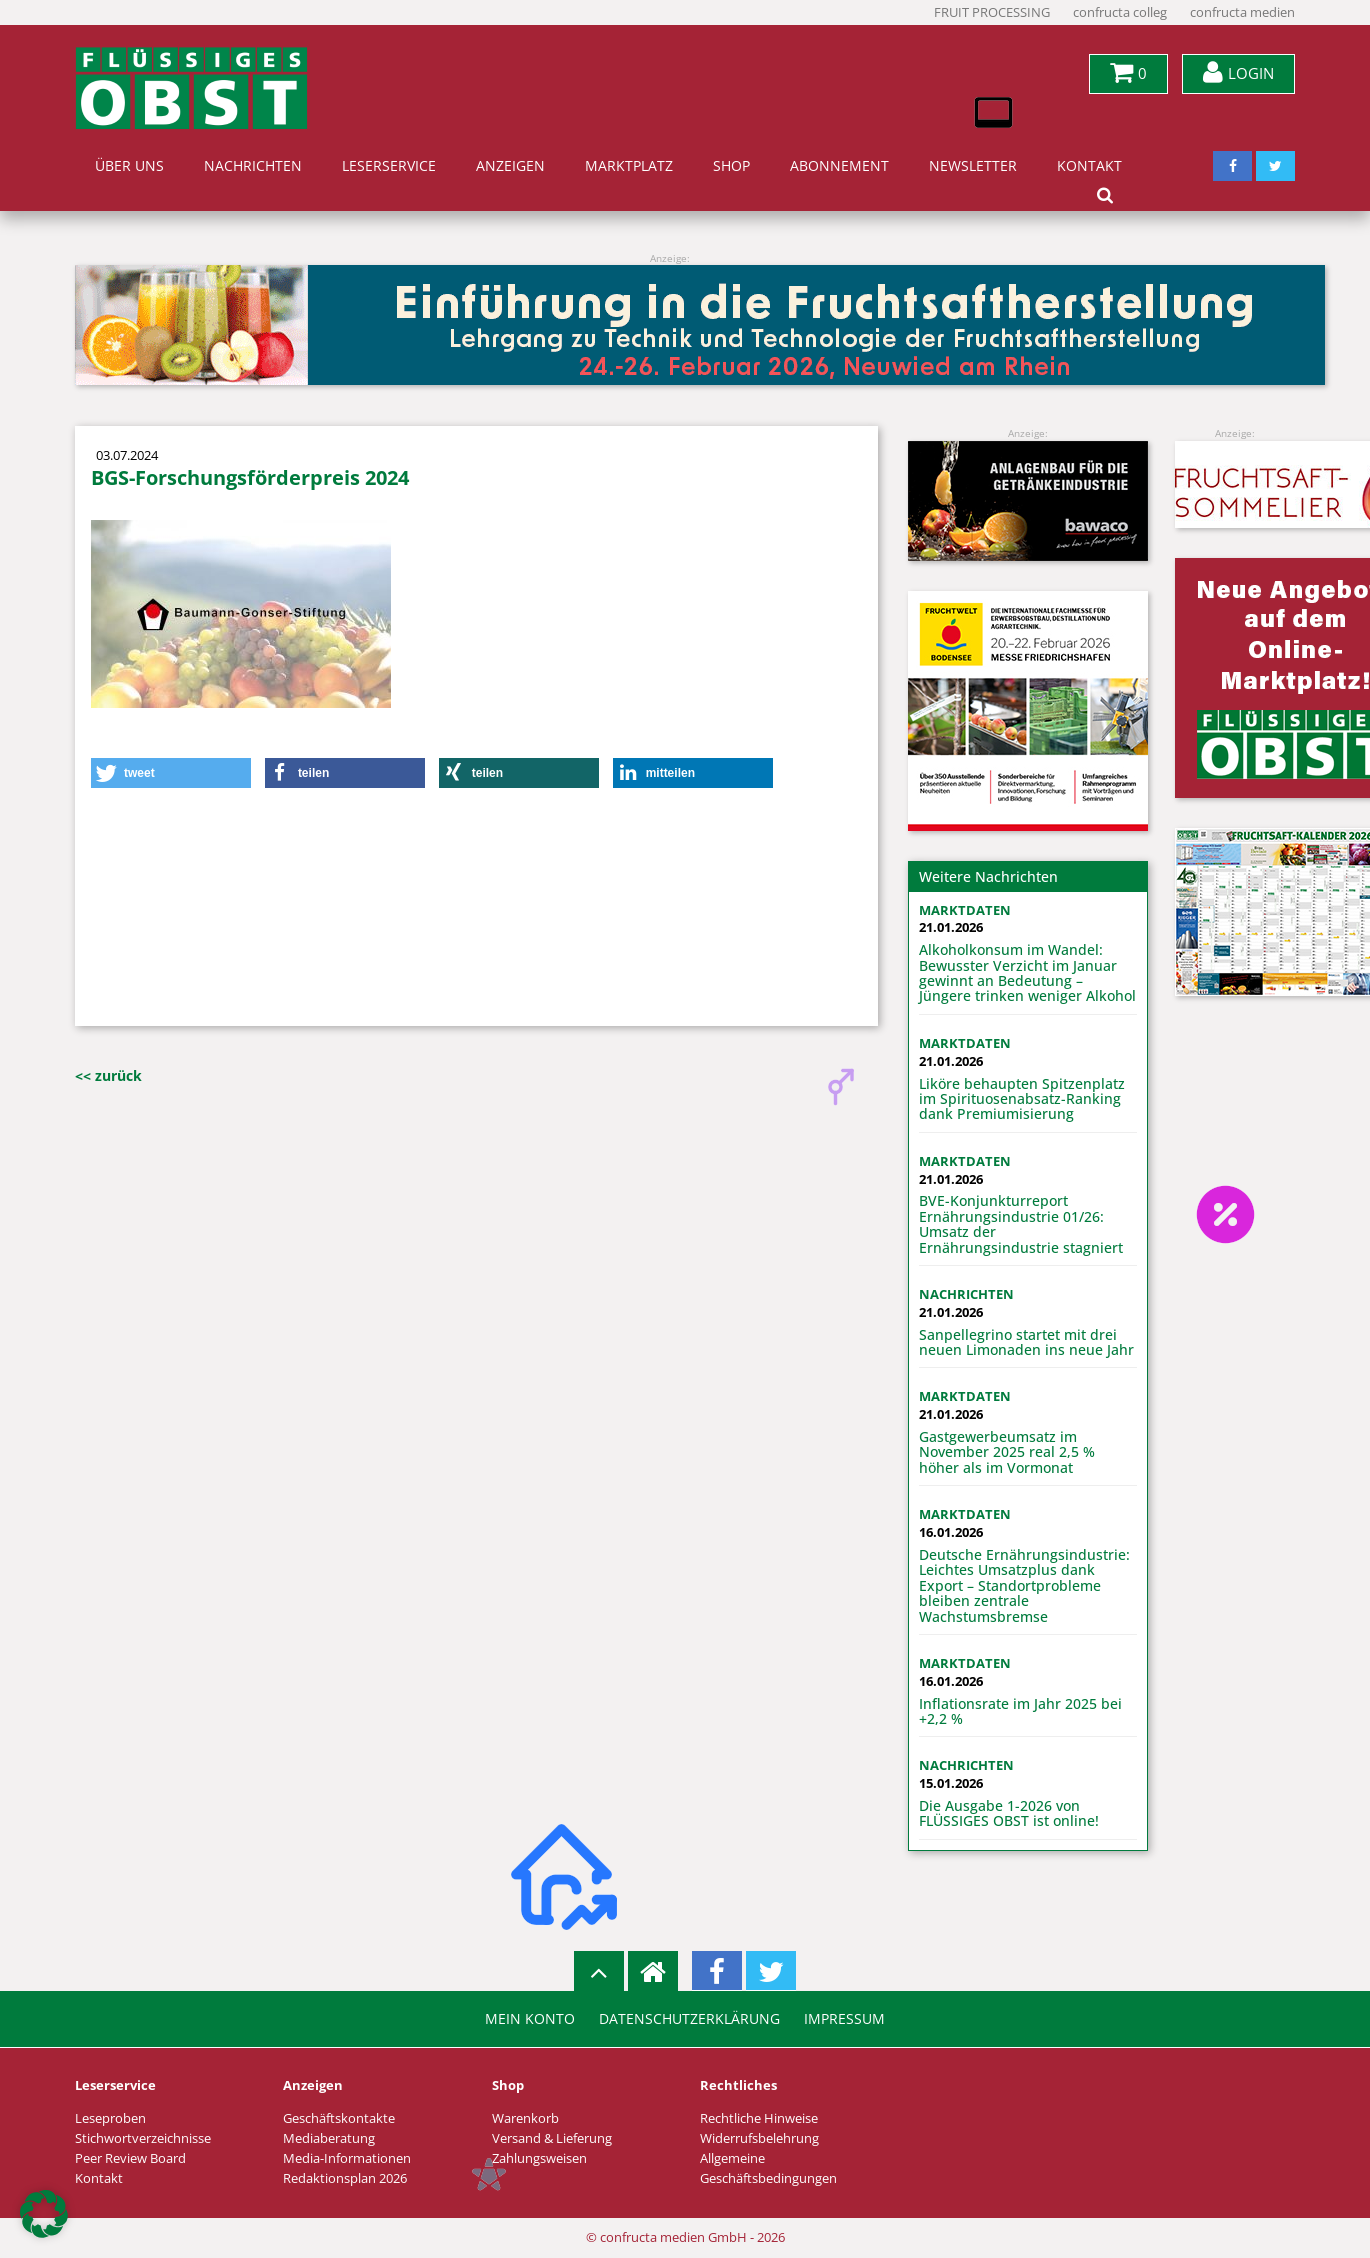  Describe the element at coordinates (489, 2176) in the screenshot. I see `indicates occult or mystical category` at that location.